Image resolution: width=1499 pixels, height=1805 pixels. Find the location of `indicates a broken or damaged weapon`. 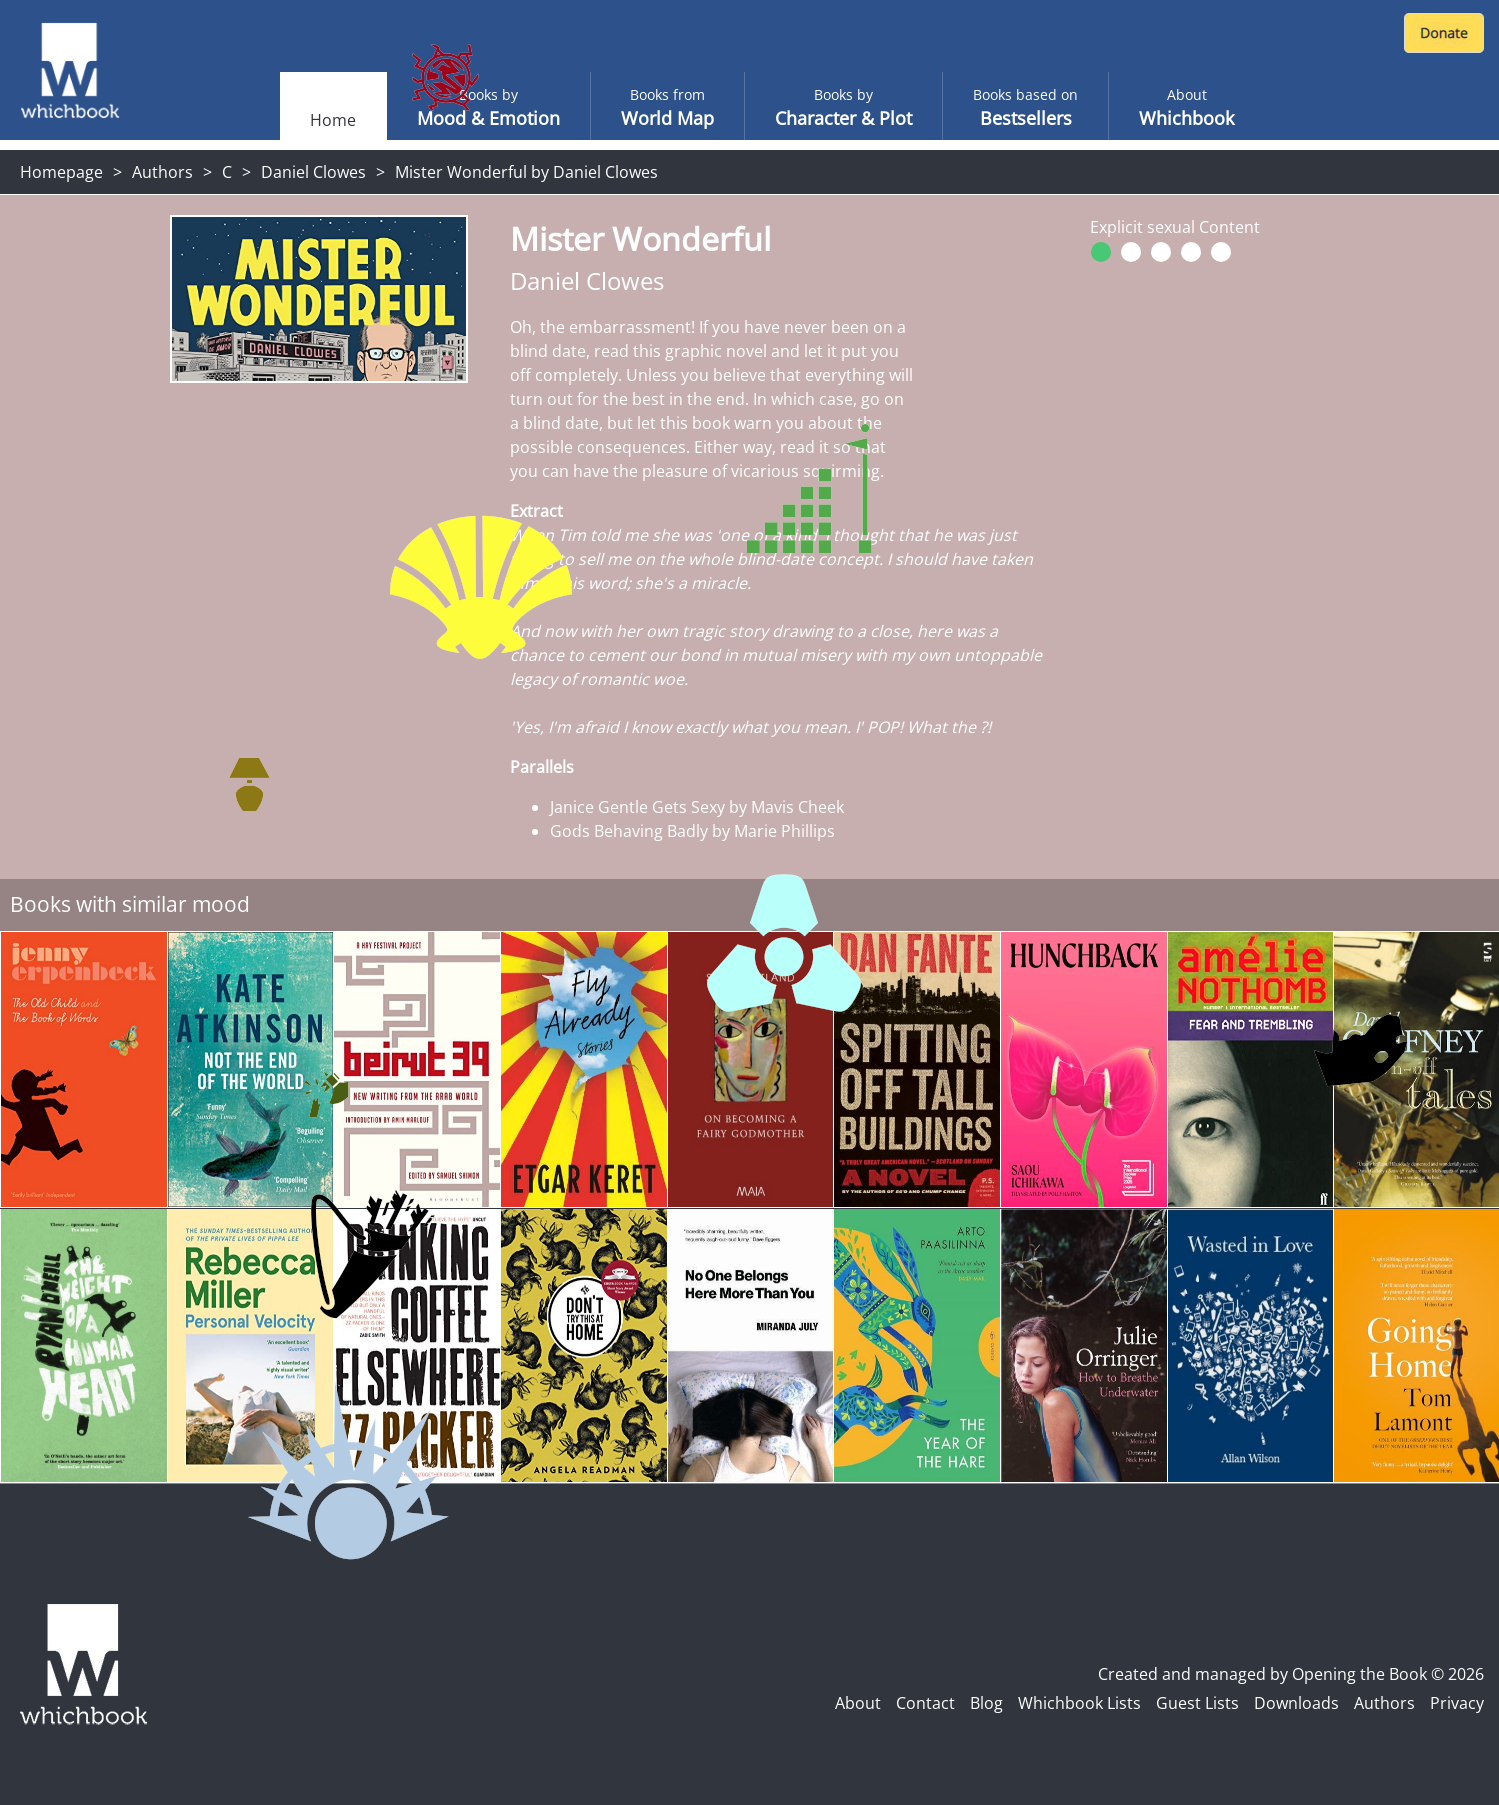

indicates a broken or damaged weapon is located at coordinates (324, 1093).